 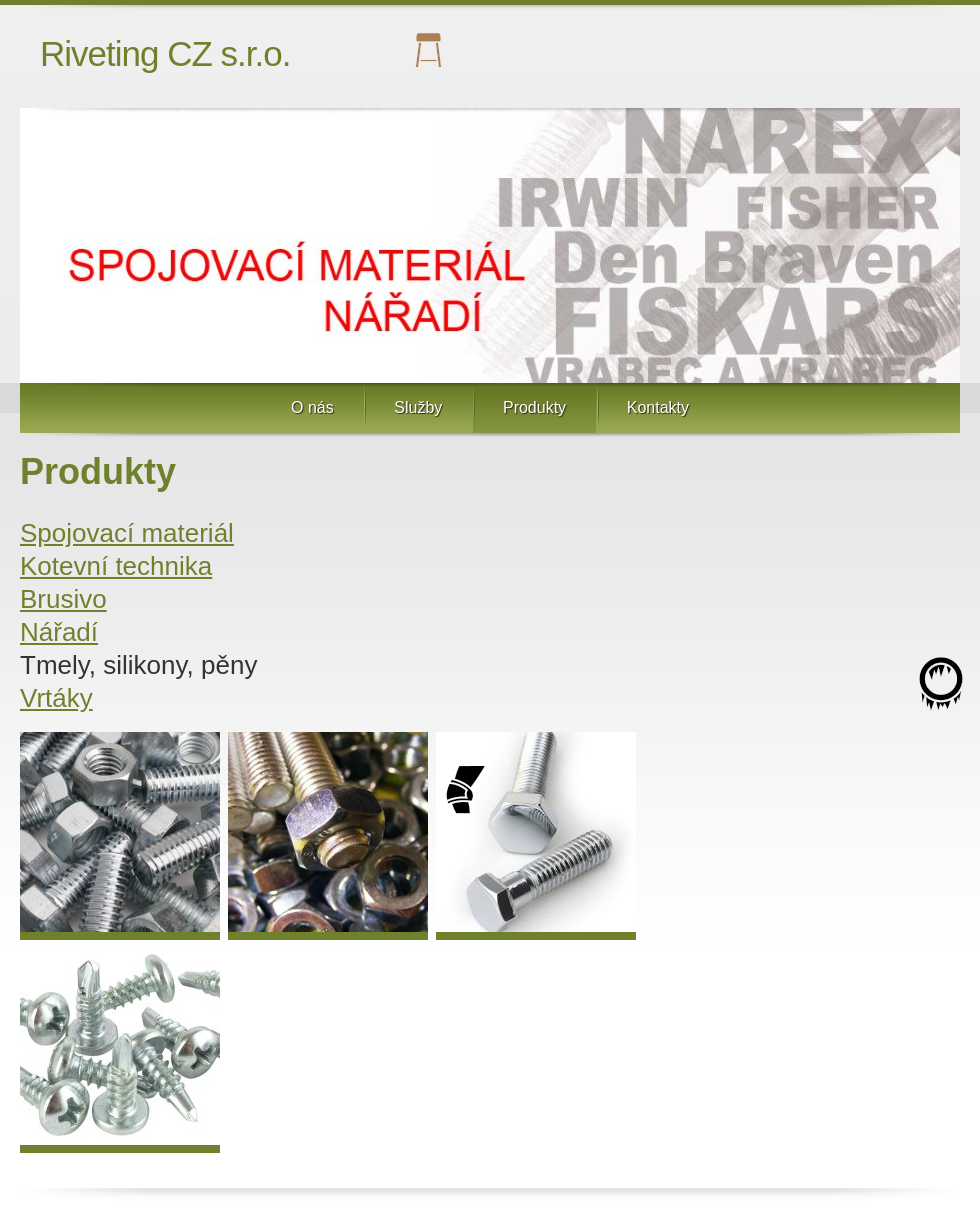 I want to click on bar seating or stool furniture option, so click(x=428, y=49).